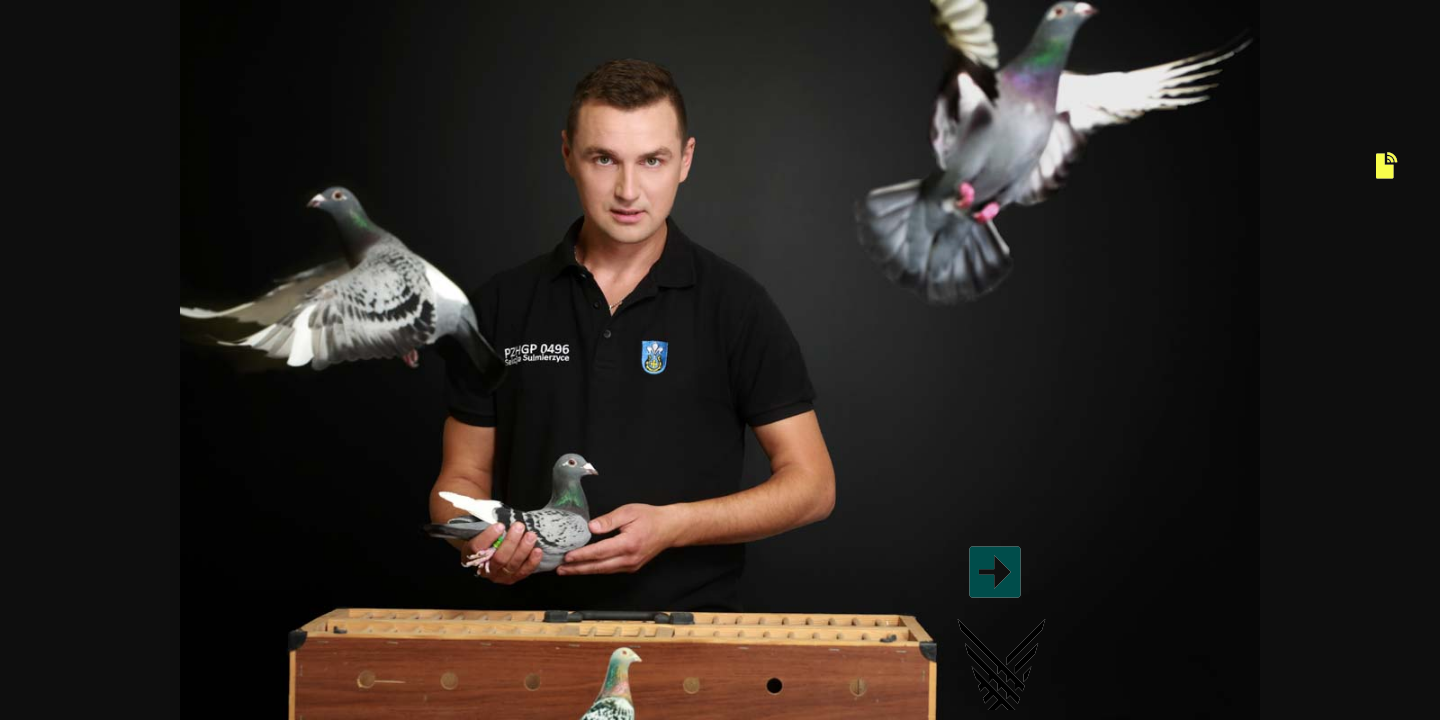  I want to click on enable mobile hotspot, so click(1386, 166).